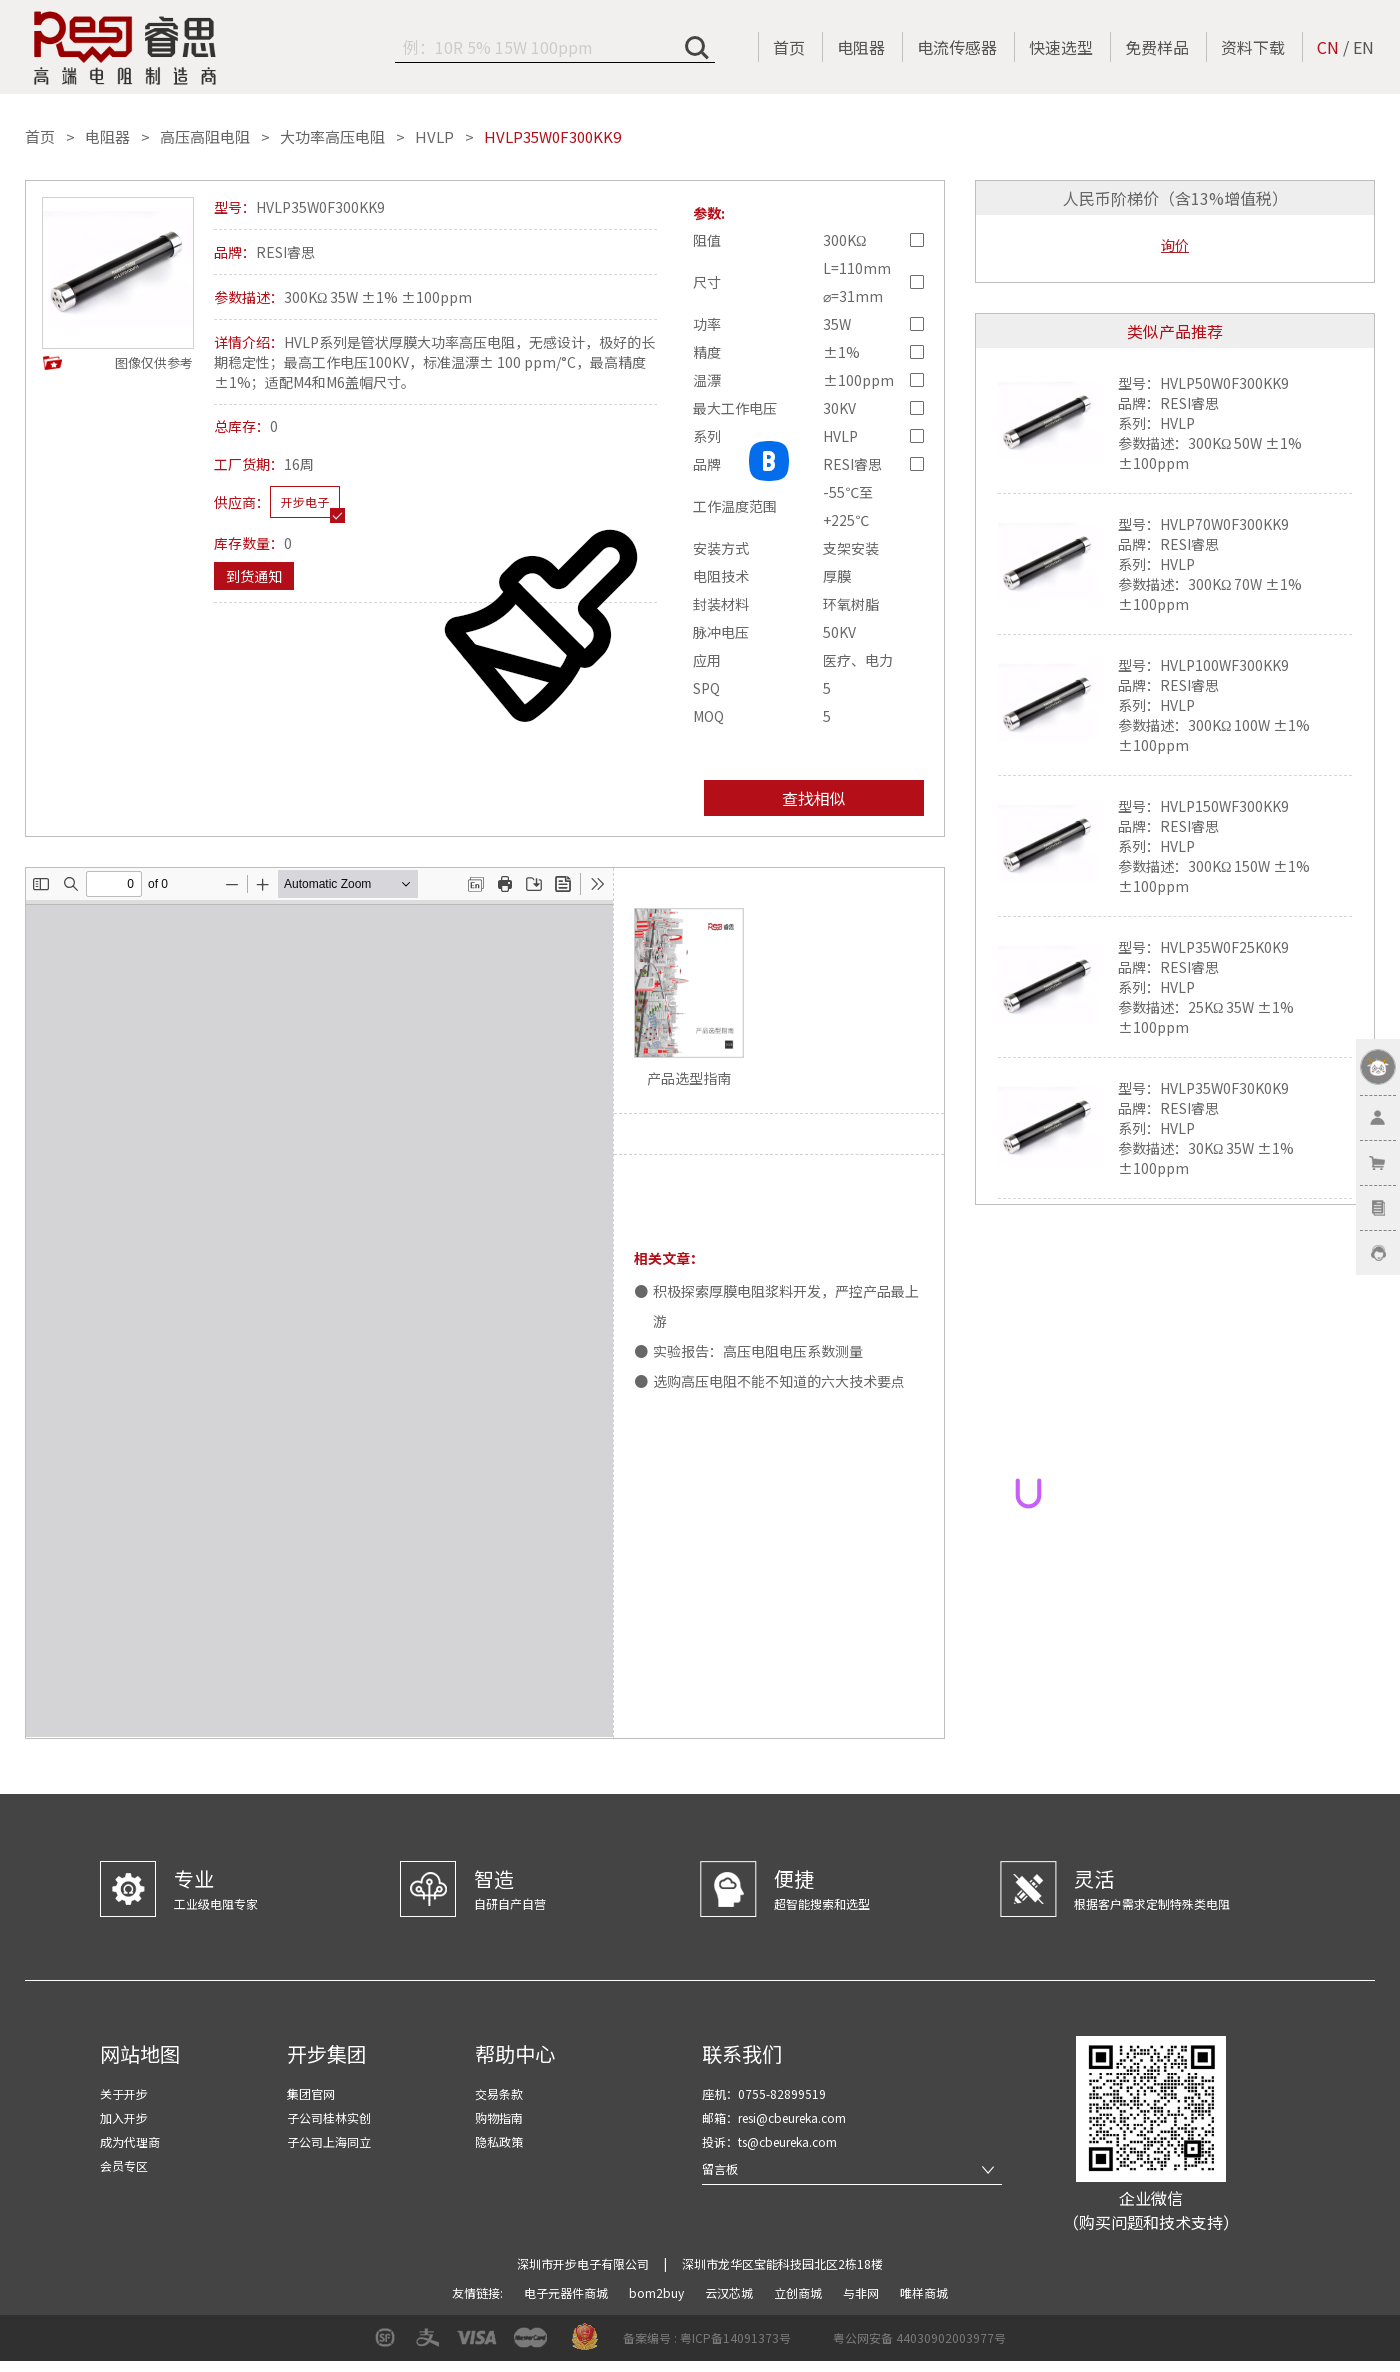 The image size is (1400, 2372). What do you see at coordinates (1028, 1493) in the screenshot?
I see `the letter U character or text element` at bounding box center [1028, 1493].